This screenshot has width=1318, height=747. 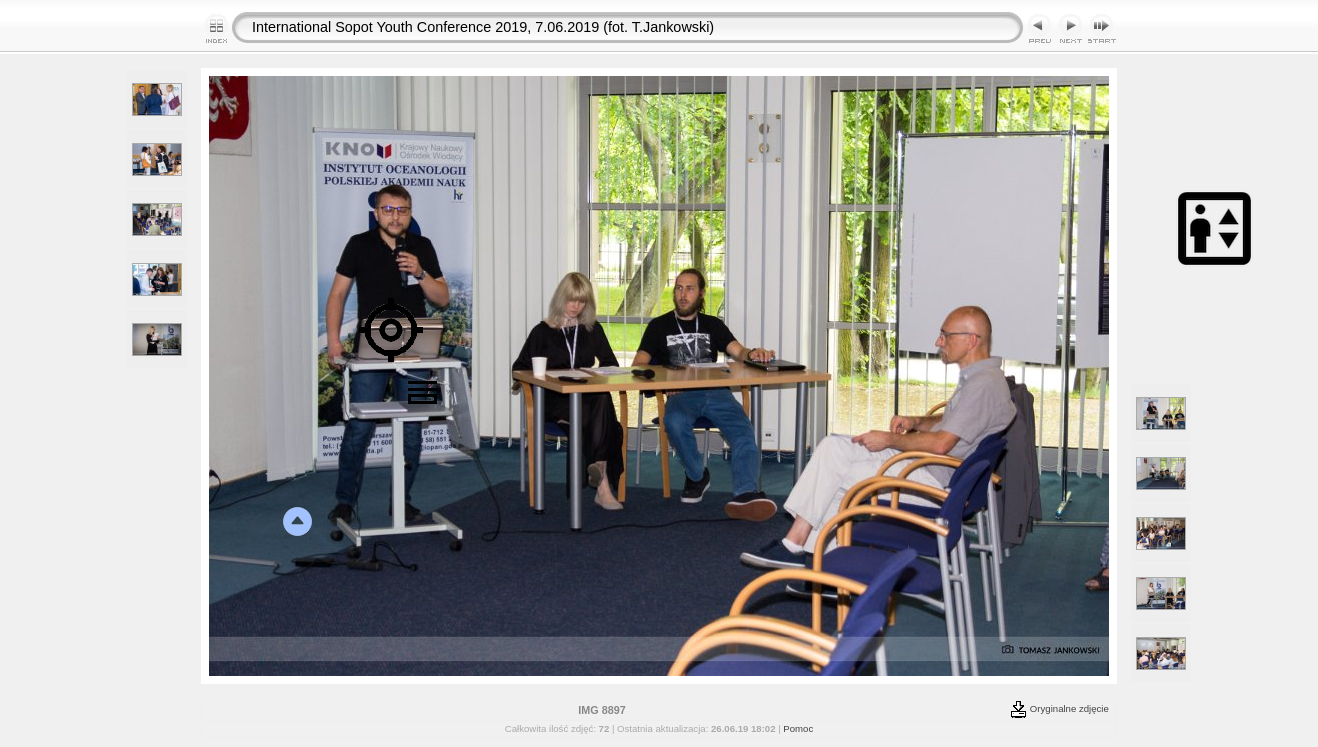 I want to click on center map on your current location, so click(x=391, y=330).